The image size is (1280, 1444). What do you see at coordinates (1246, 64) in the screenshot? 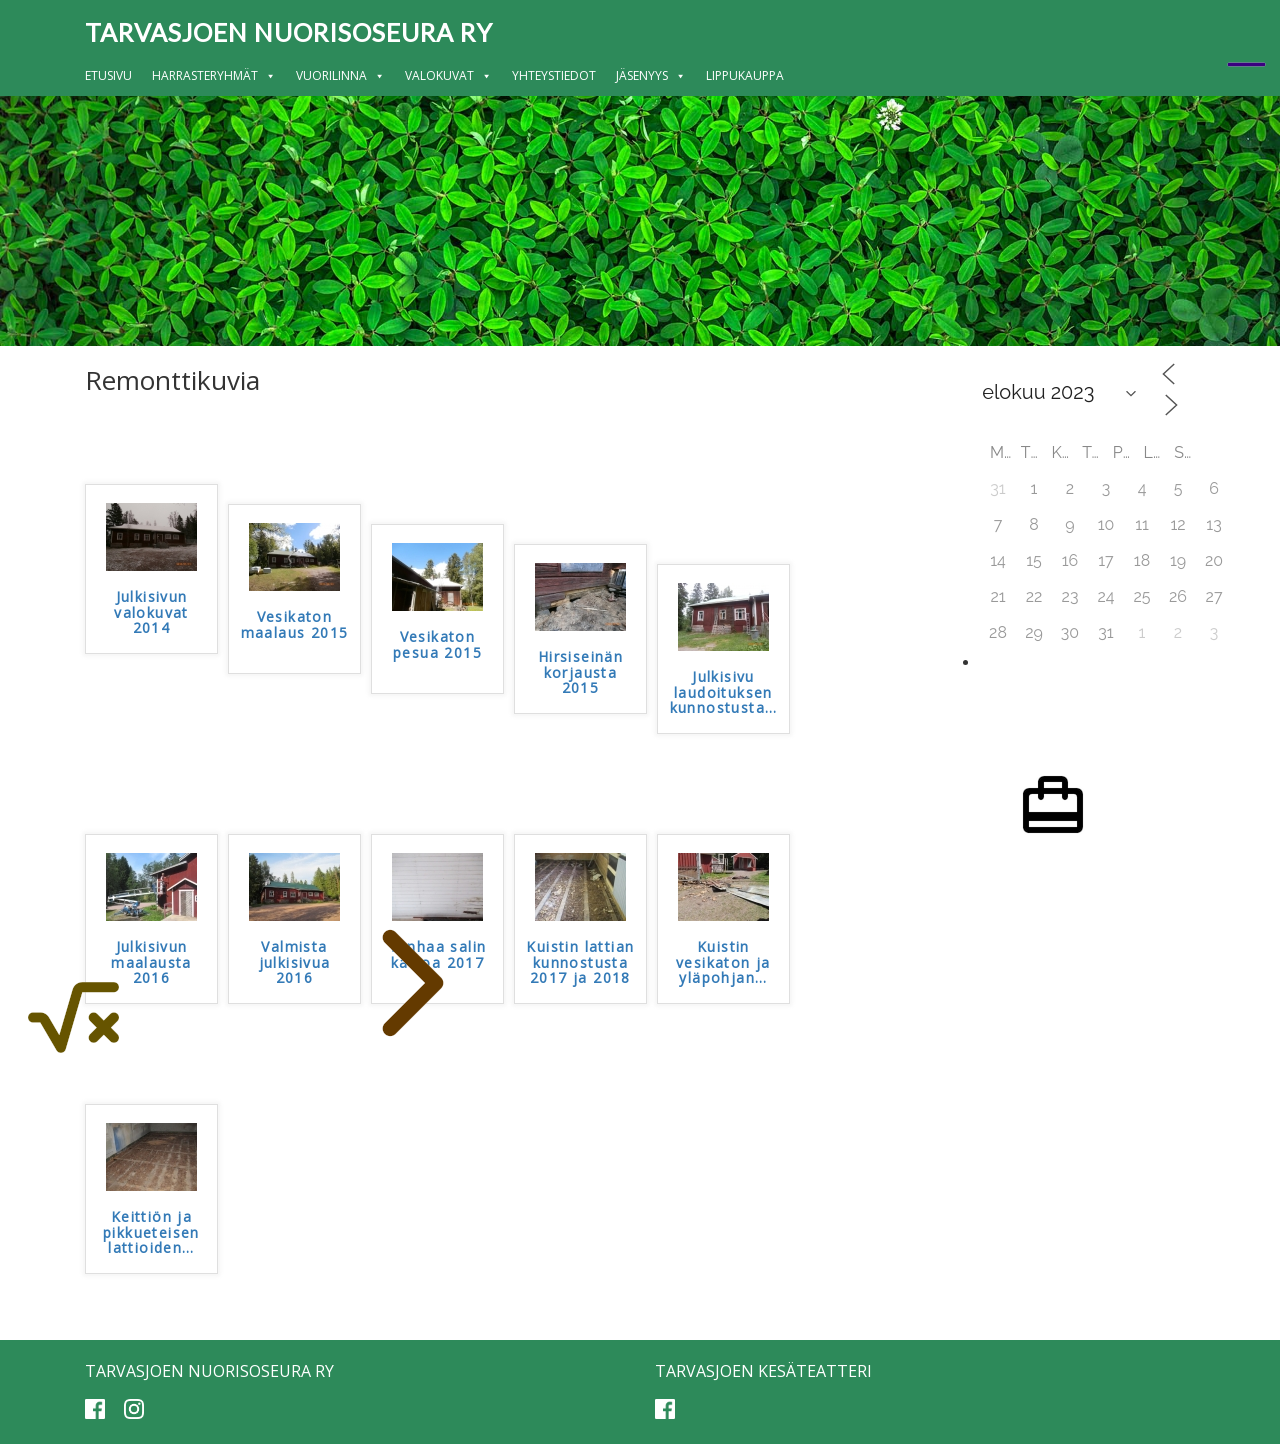
I see `remove an item from a list` at bounding box center [1246, 64].